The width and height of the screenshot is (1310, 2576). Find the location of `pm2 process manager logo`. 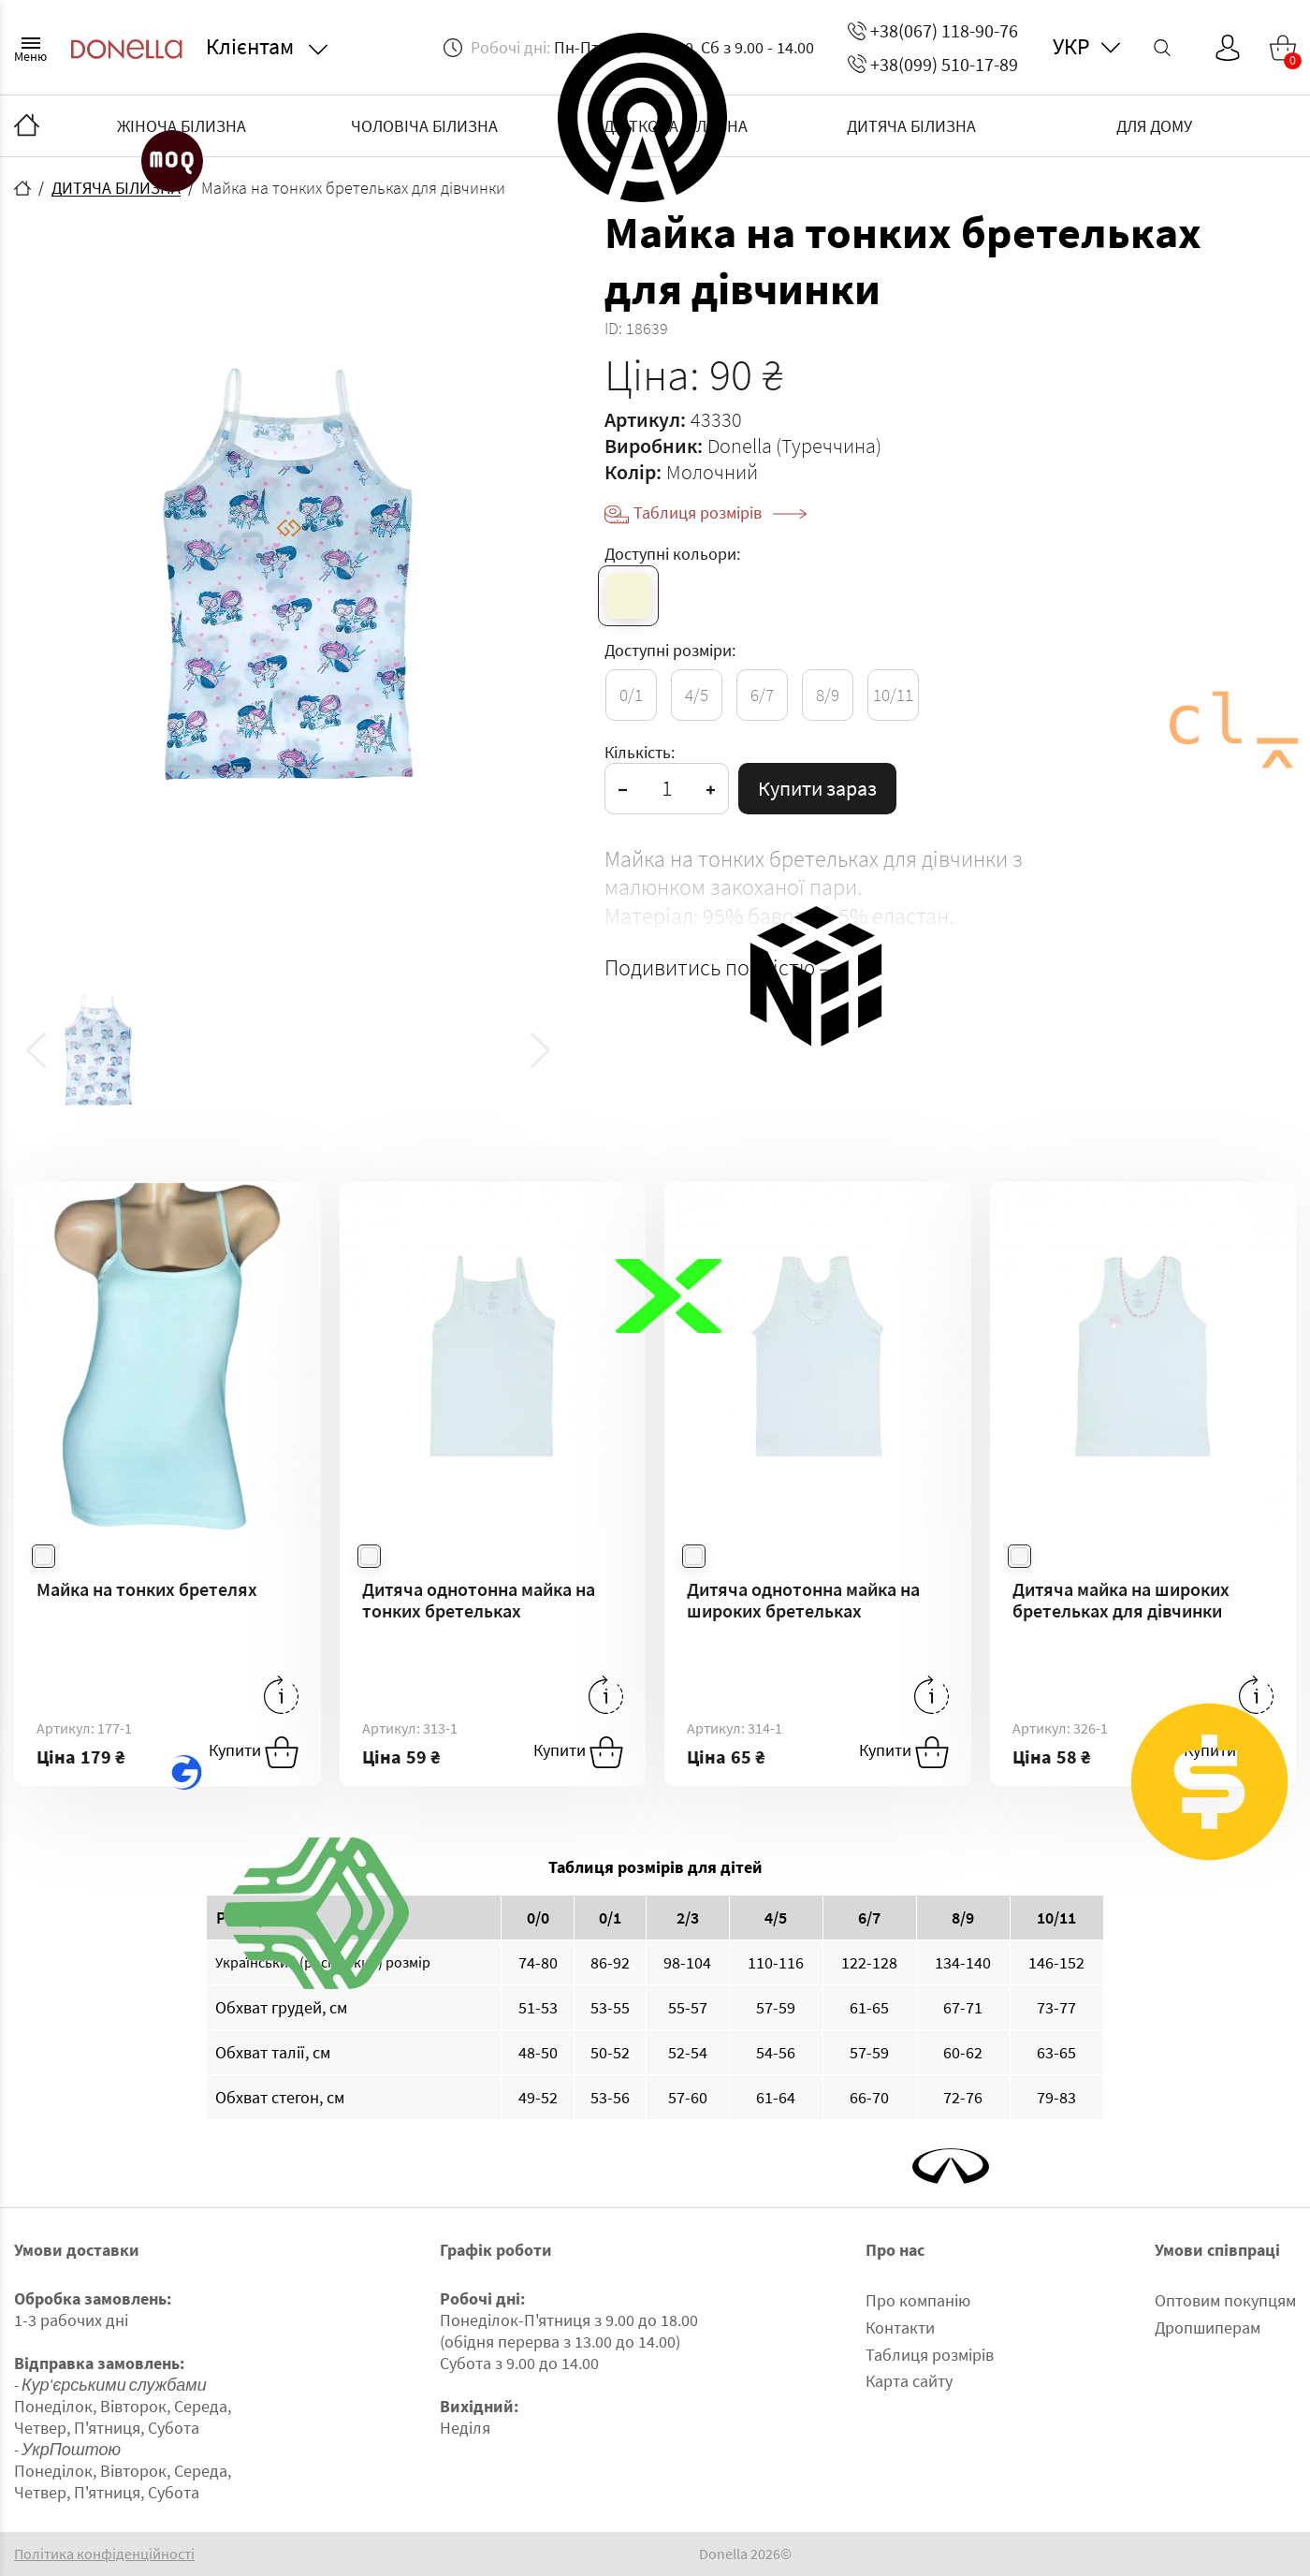

pm2 process manager logo is located at coordinates (316, 1913).